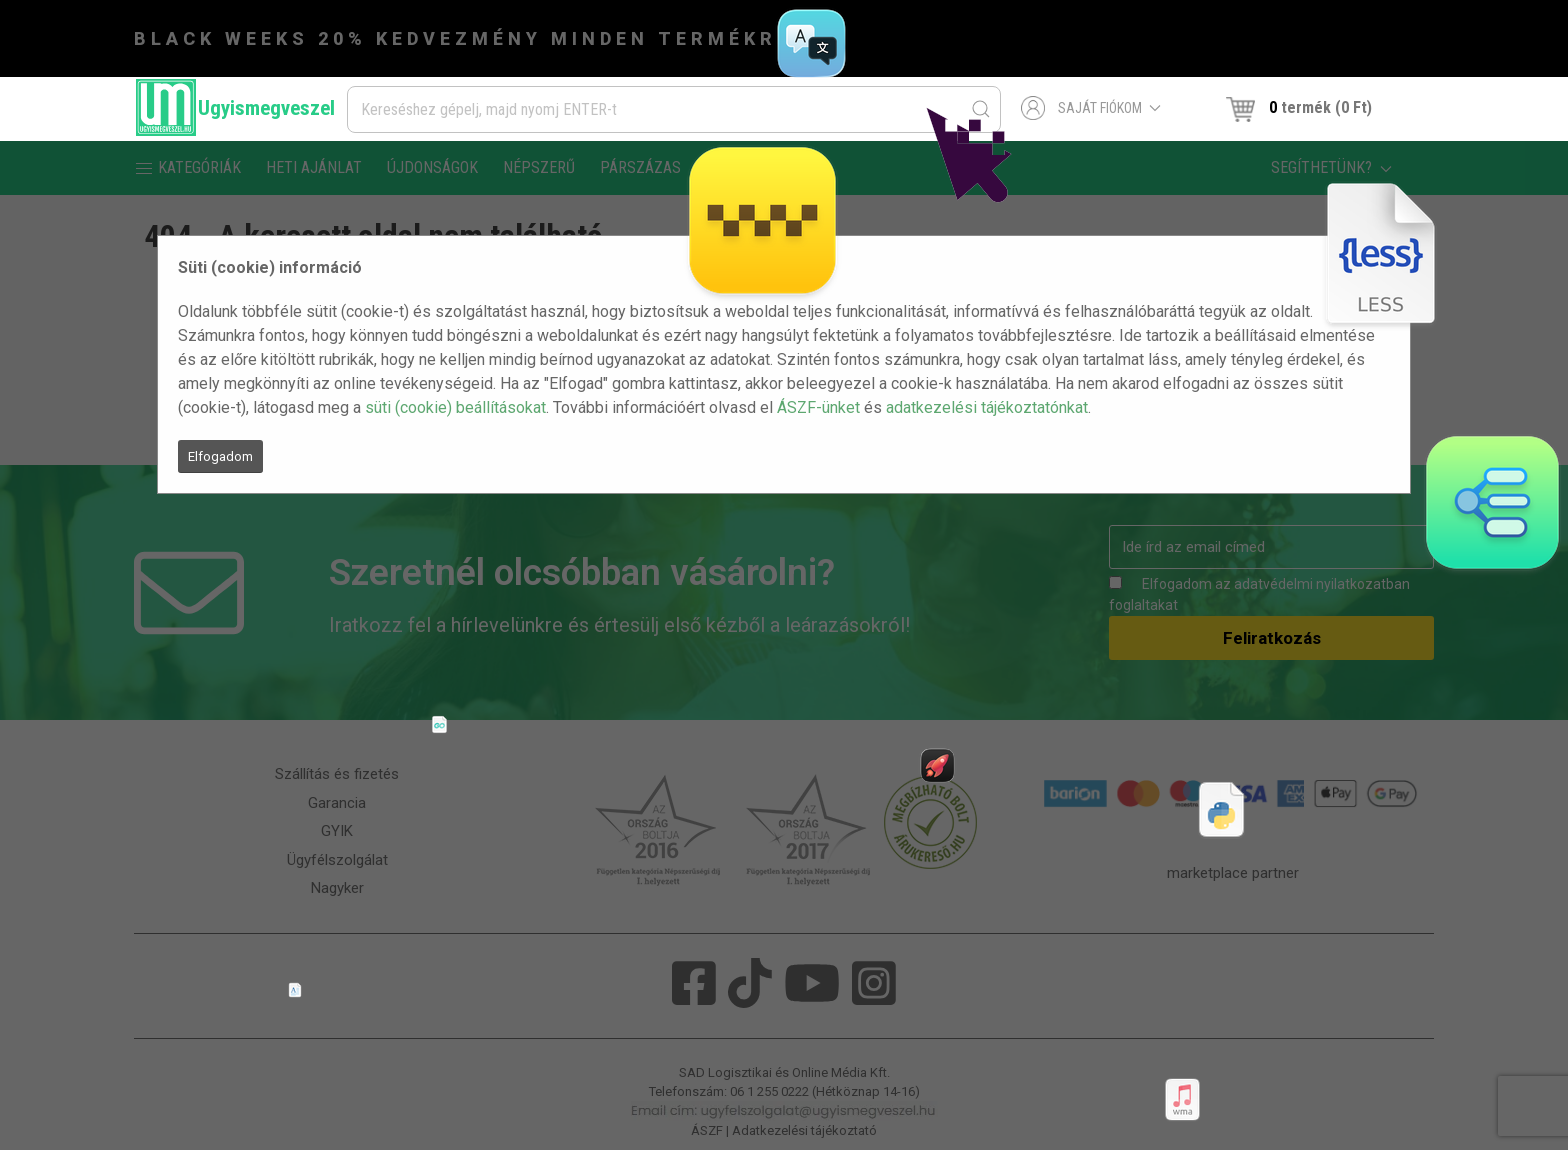 This screenshot has height=1150, width=1568. Describe the element at coordinates (439, 724) in the screenshot. I see `a go programming language source file` at that location.